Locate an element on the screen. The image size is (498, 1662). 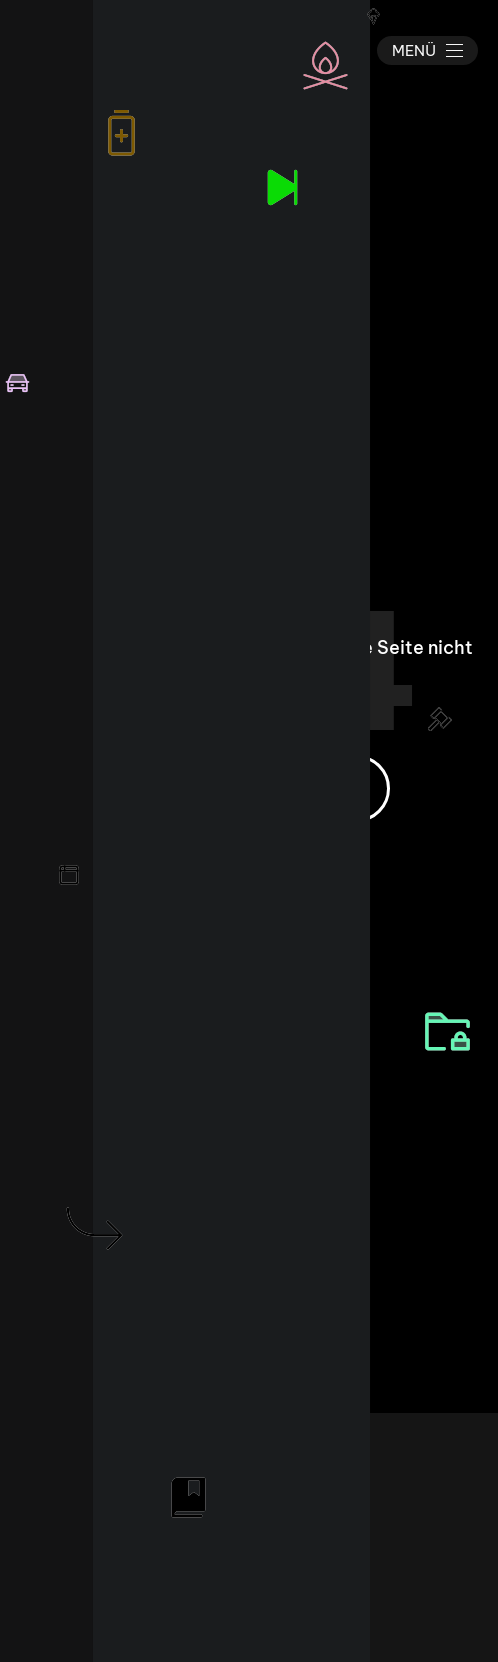
access your bookmarked reading list is located at coordinates (188, 1497).